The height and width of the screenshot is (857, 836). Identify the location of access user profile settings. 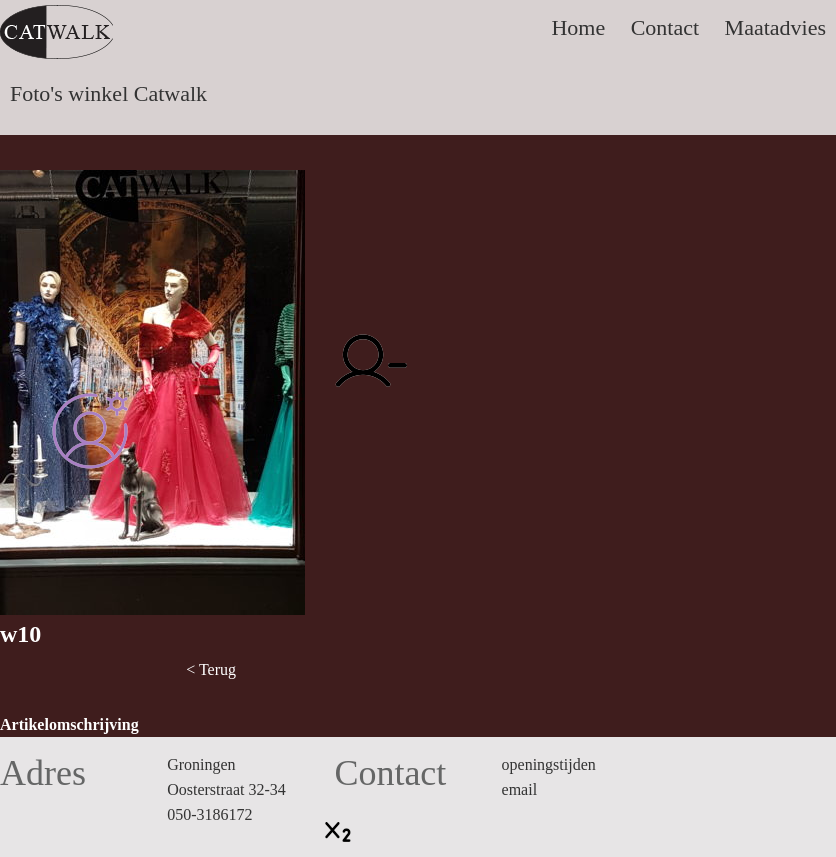
(90, 431).